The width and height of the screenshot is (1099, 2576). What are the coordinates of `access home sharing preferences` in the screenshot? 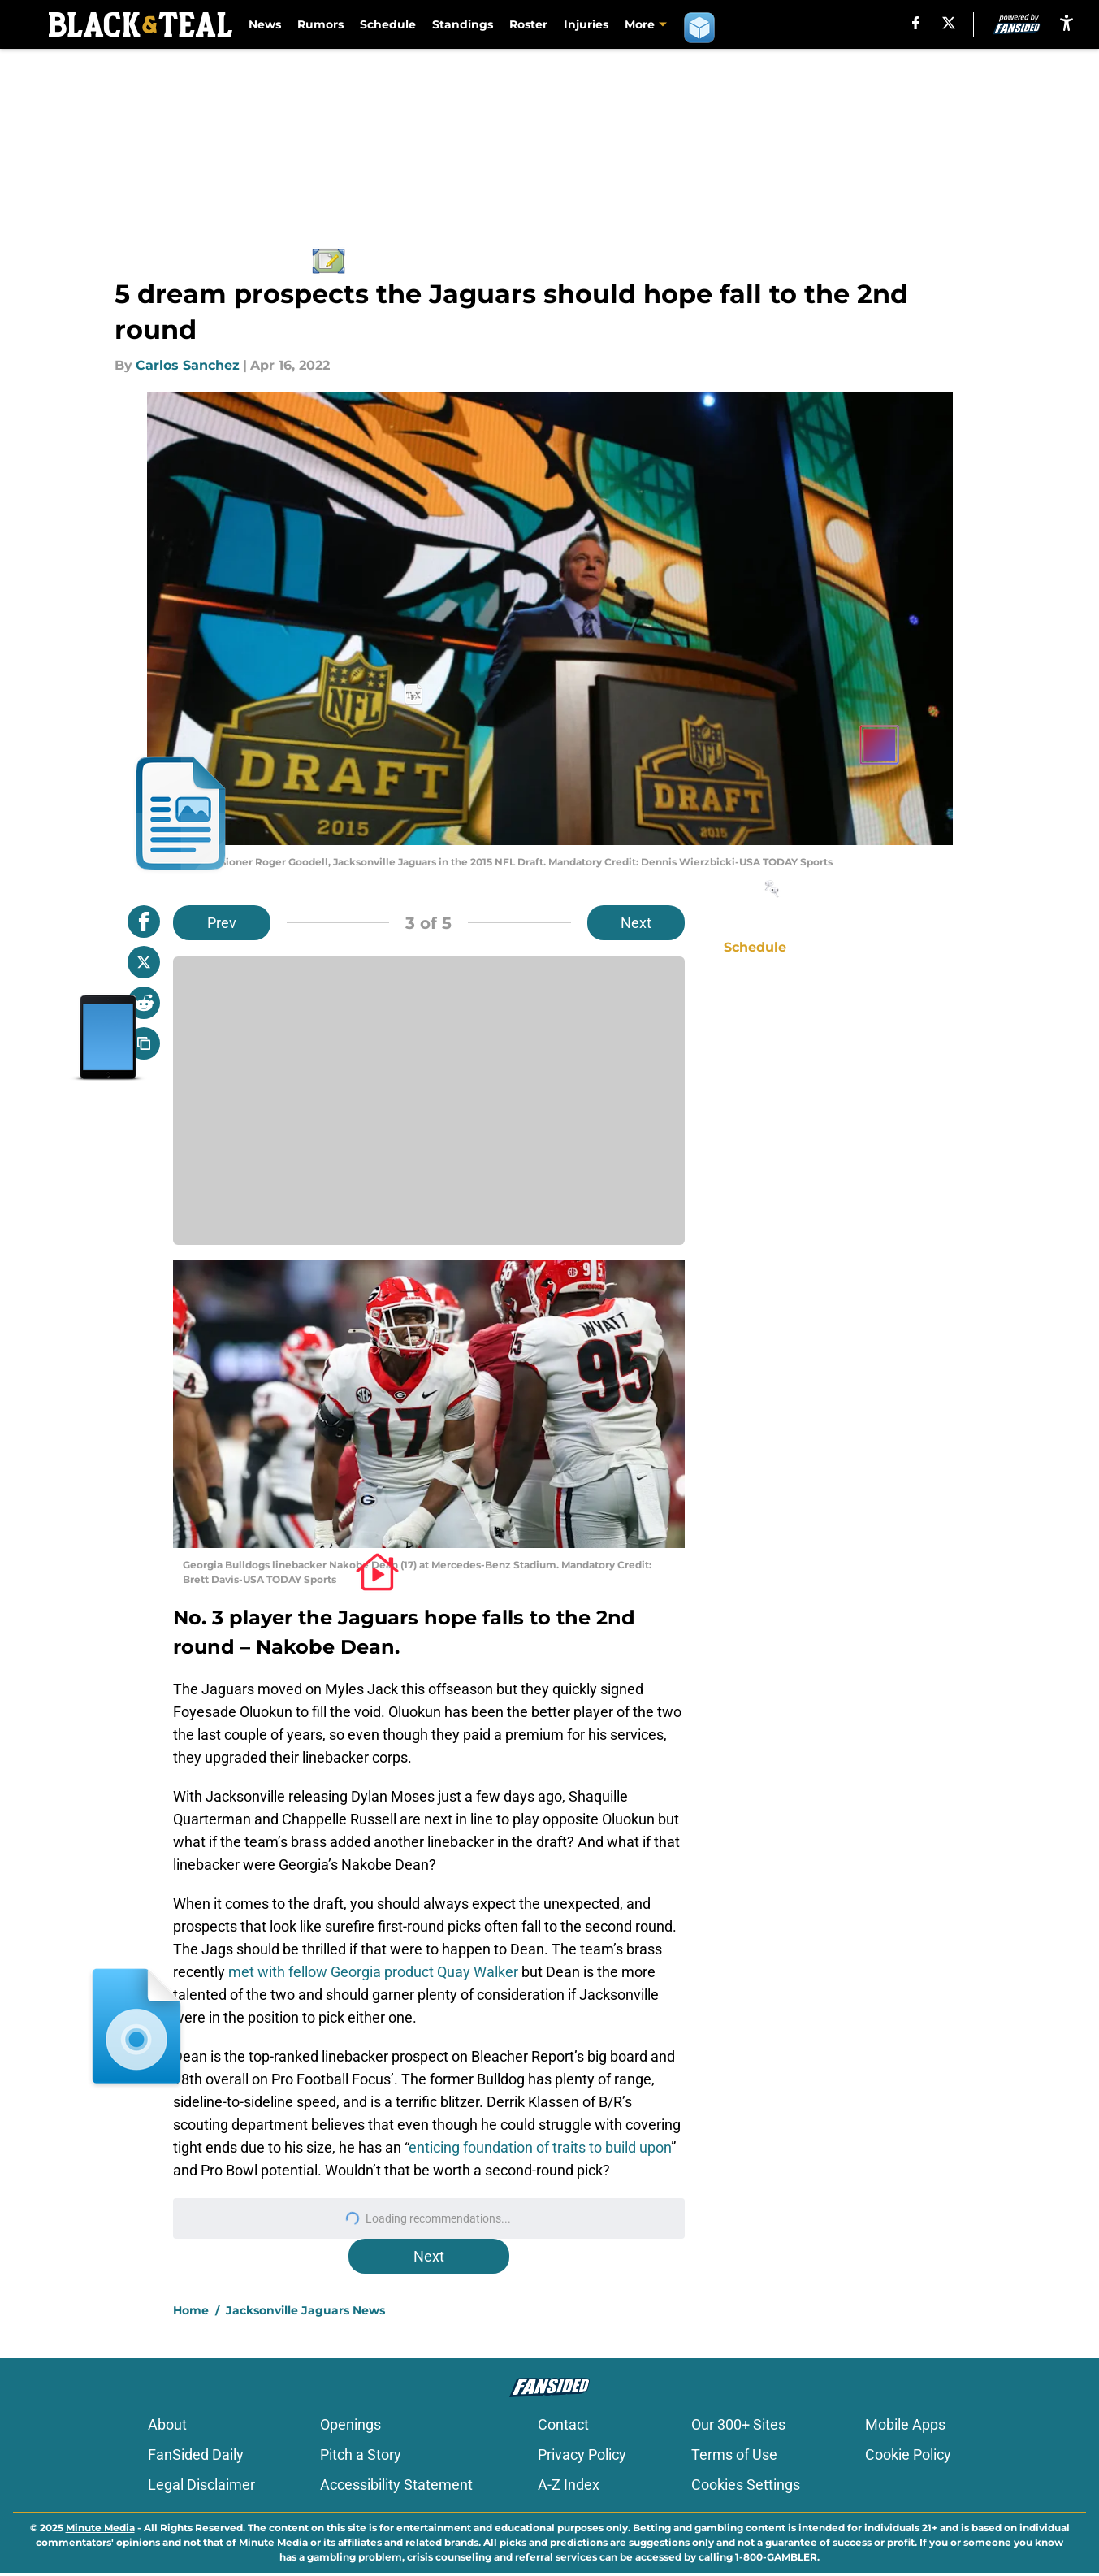 It's located at (377, 1572).